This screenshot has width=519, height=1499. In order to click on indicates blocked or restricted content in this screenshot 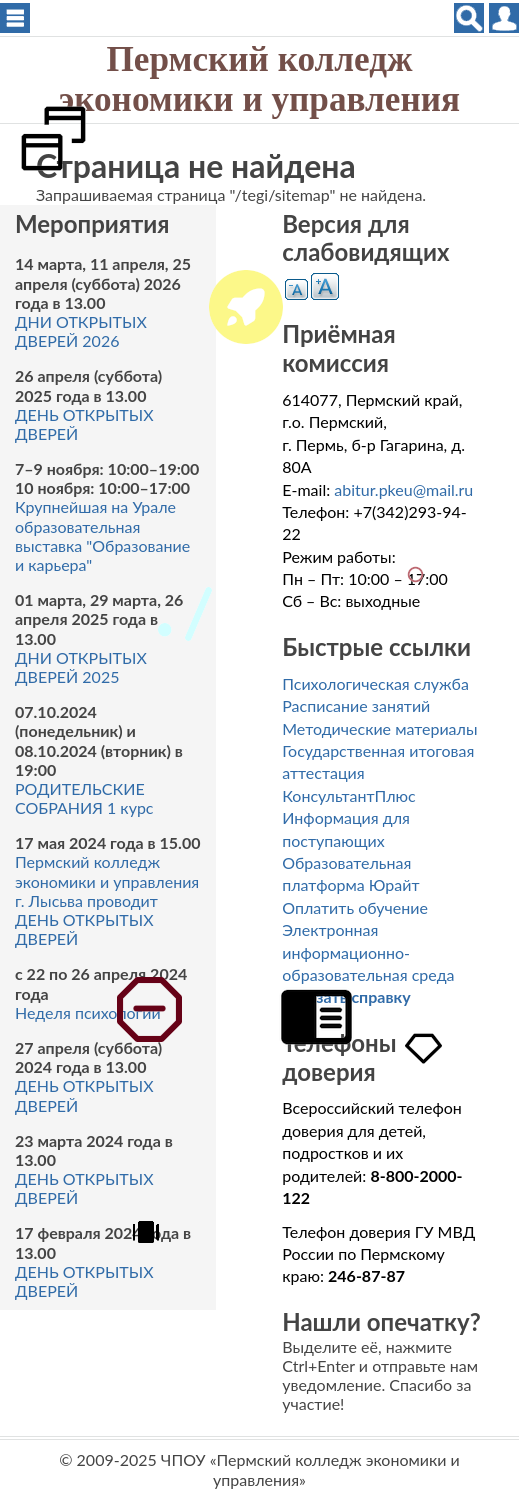, I will do `click(149, 1009)`.